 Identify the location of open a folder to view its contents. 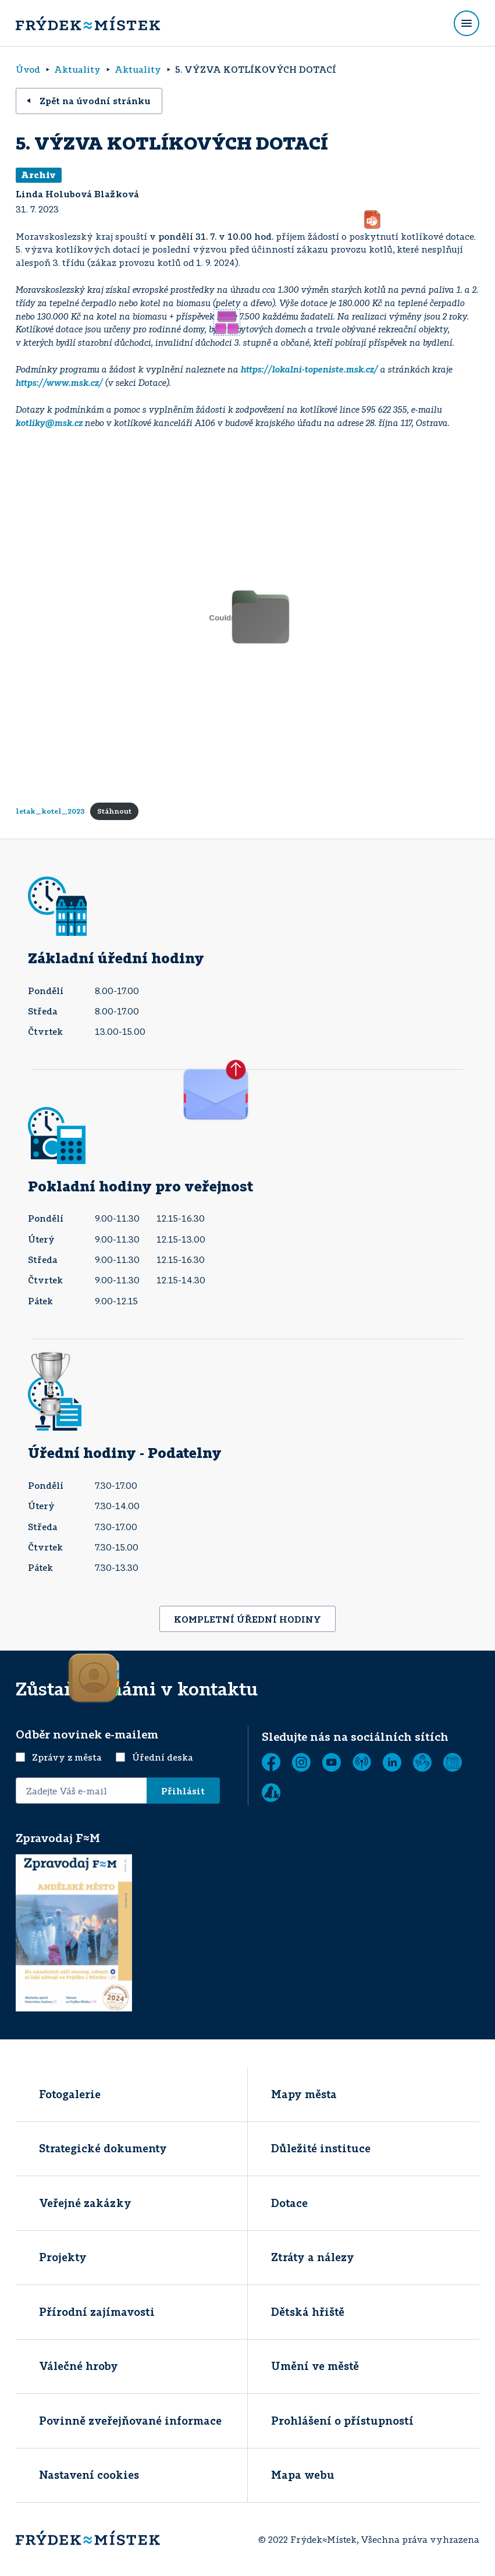
(261, 617).